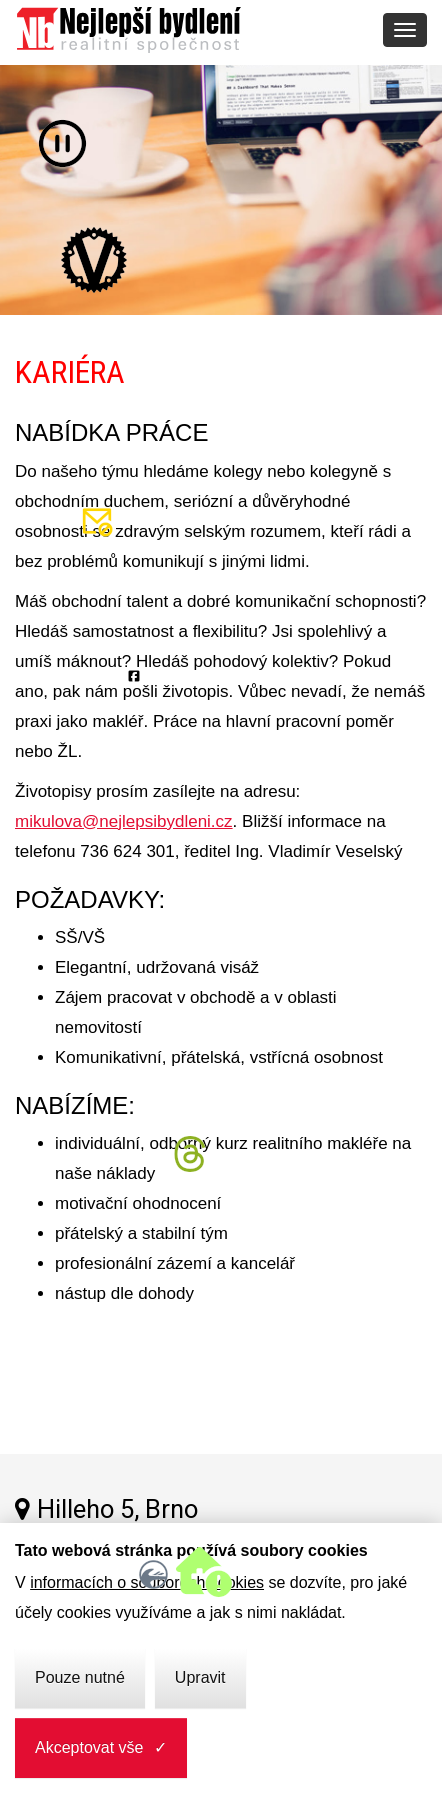 The width and height of the screenshot is (442, 1804). I want to click on link to facebook profile or page, so click(134, 676).